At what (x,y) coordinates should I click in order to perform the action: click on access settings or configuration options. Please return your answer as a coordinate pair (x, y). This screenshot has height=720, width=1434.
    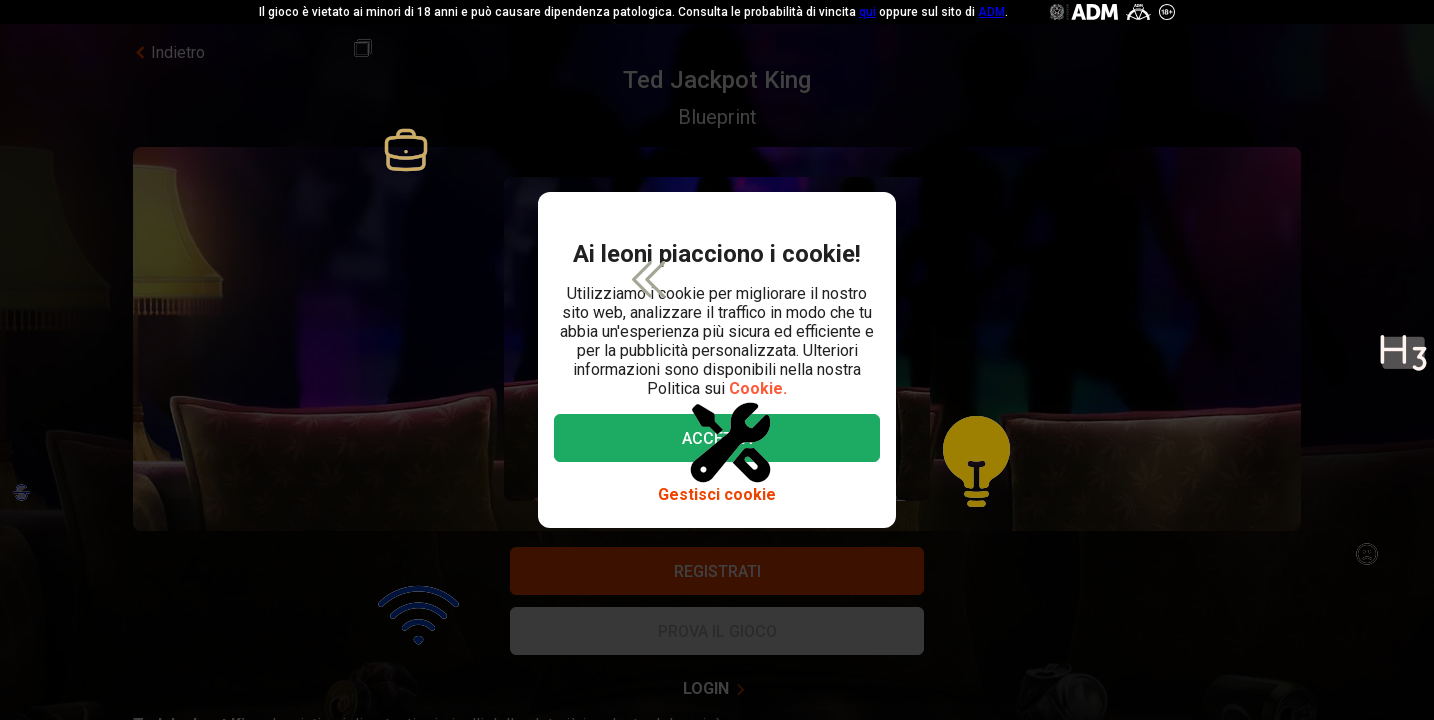
    Looking at the image, I should click on (730, 442).